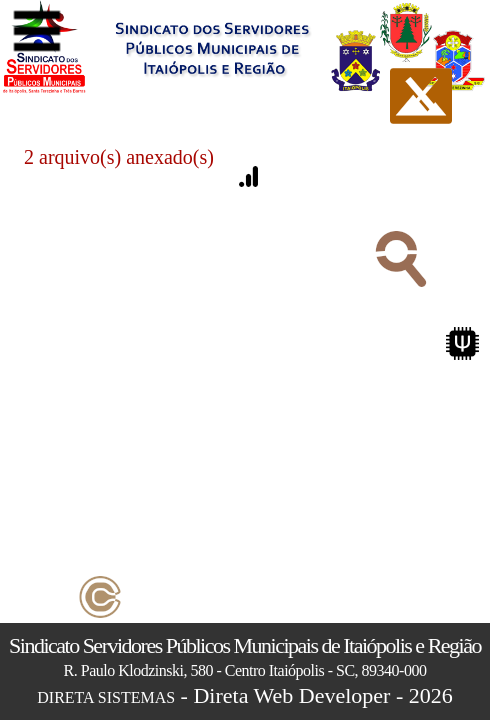 The height and width of the screenshot is (720, 490). Describe the element at coordinates (100, 597) in the screenshot. I see `open Calendly scheduling app` at that location.